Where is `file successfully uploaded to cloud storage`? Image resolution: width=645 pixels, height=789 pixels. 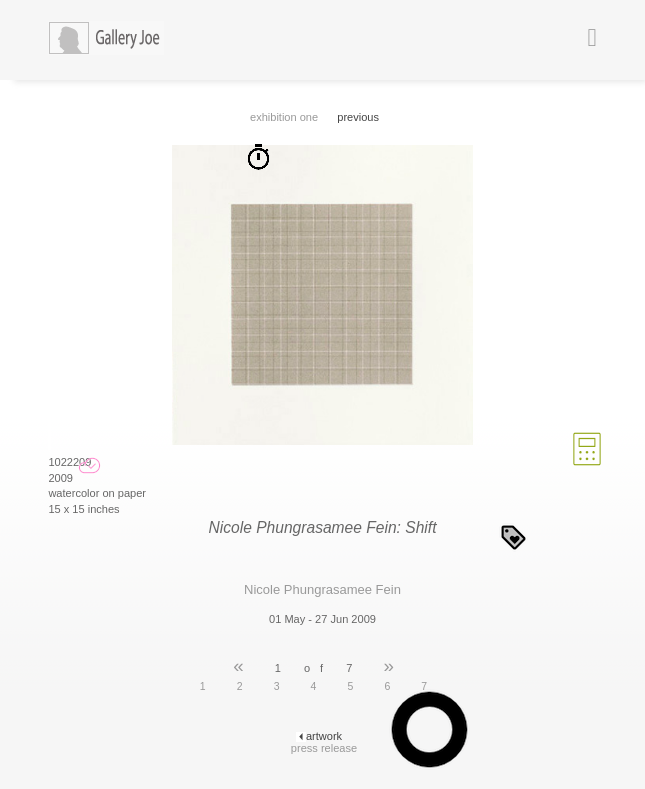 file successfully uploaded to cloud storage is located at coordinates (89, 465).